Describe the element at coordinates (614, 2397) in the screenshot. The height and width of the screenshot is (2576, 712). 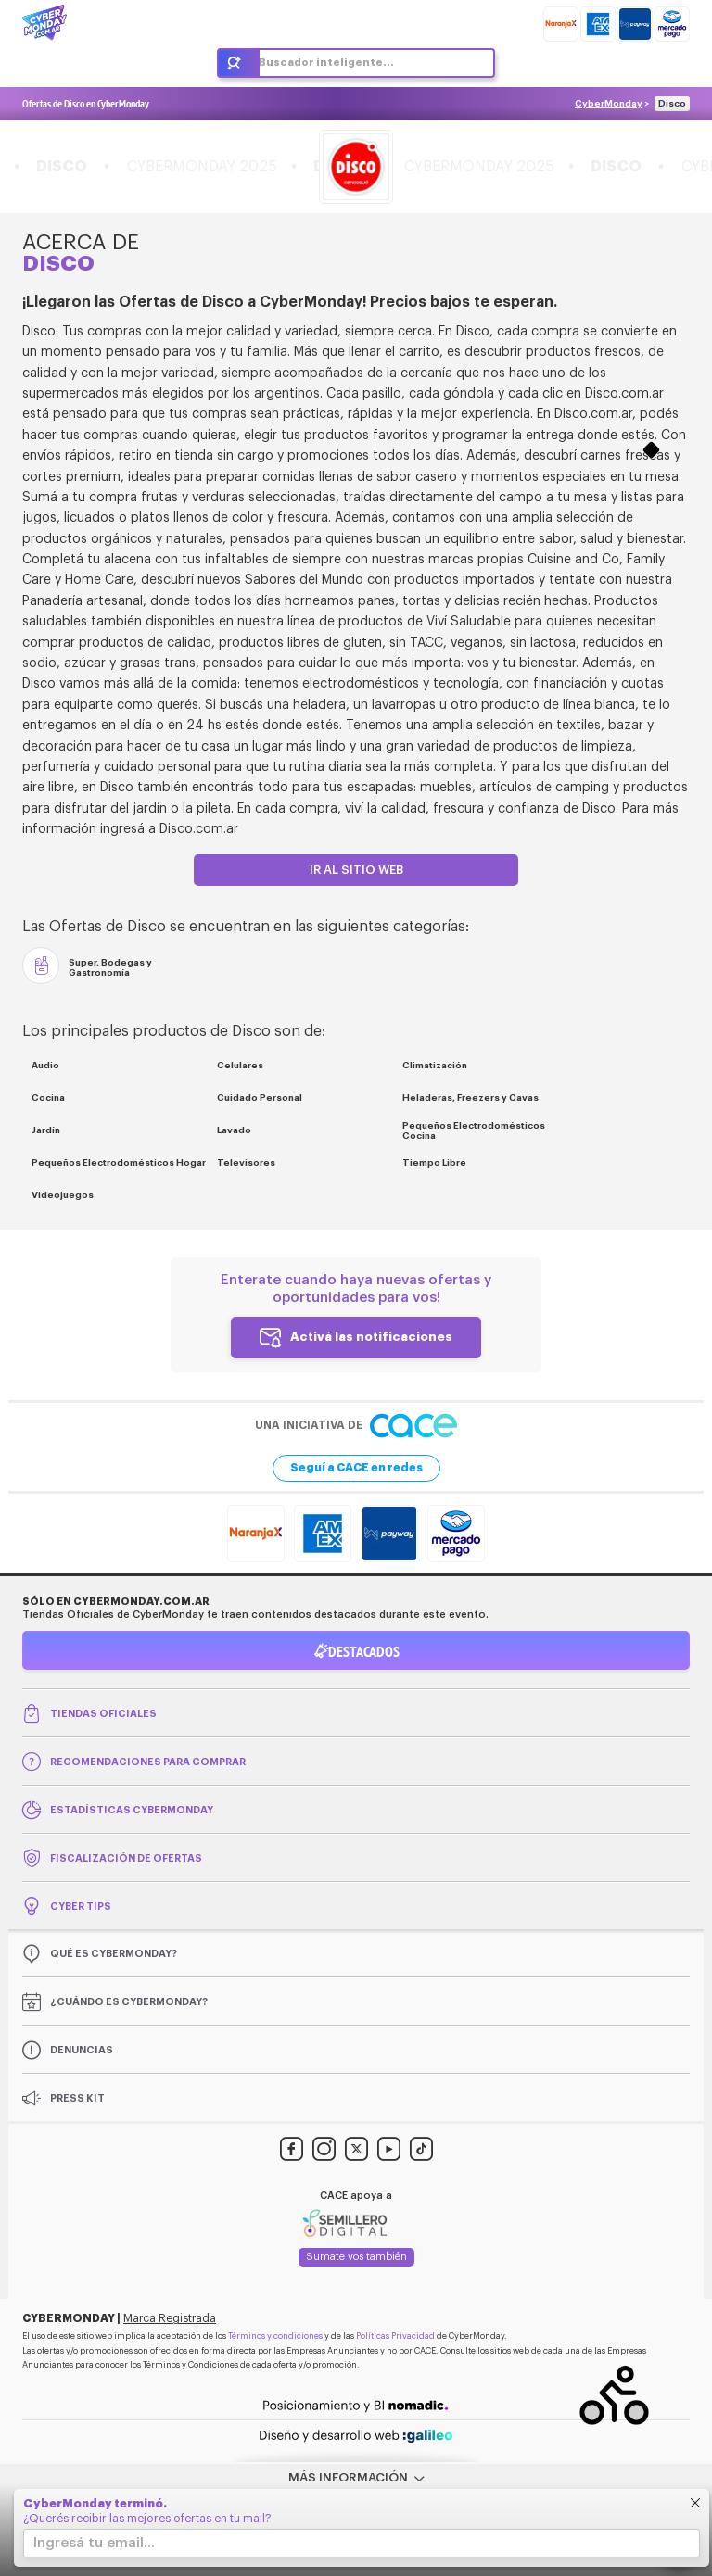
I see `access bike rental or cycling options` at that location.